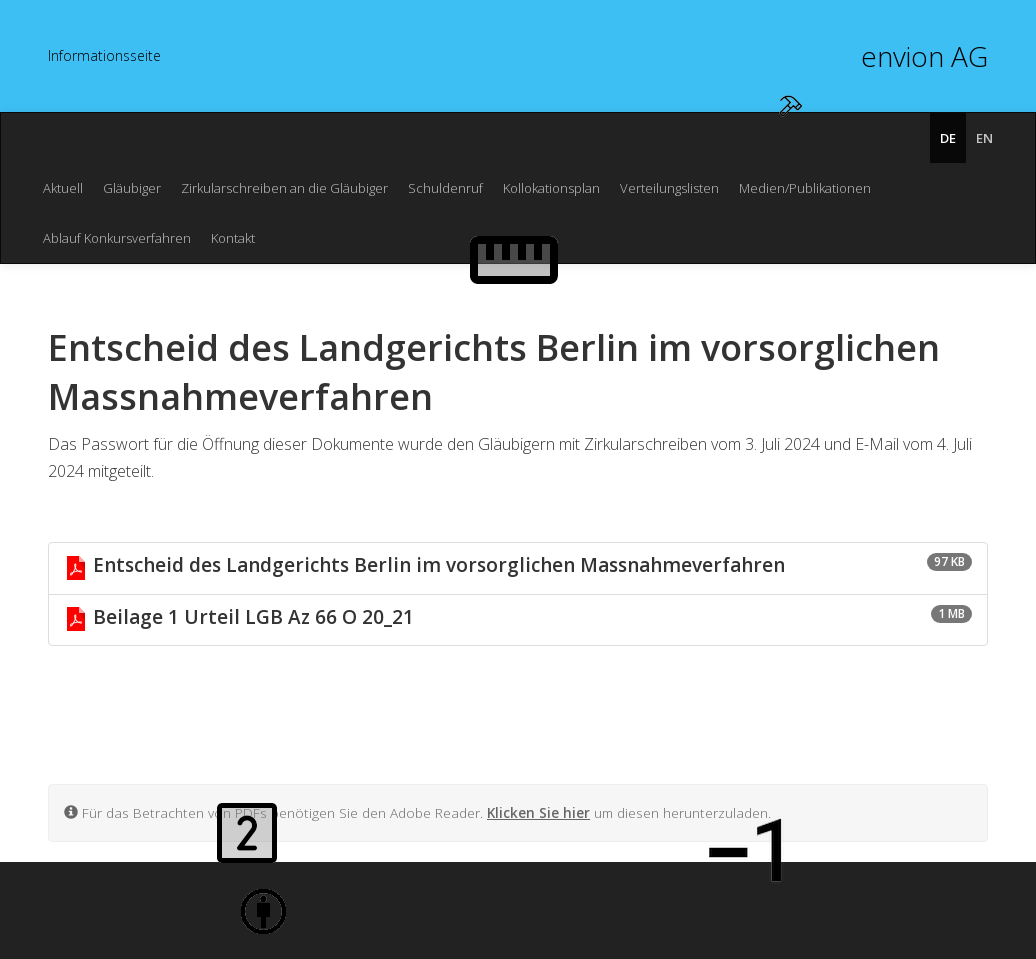 This screenshot has height=959, width=1036. What do you see at coordinates (247, 833) in the screenshot?
I see `select option number two` at bounding box center [247, 833].